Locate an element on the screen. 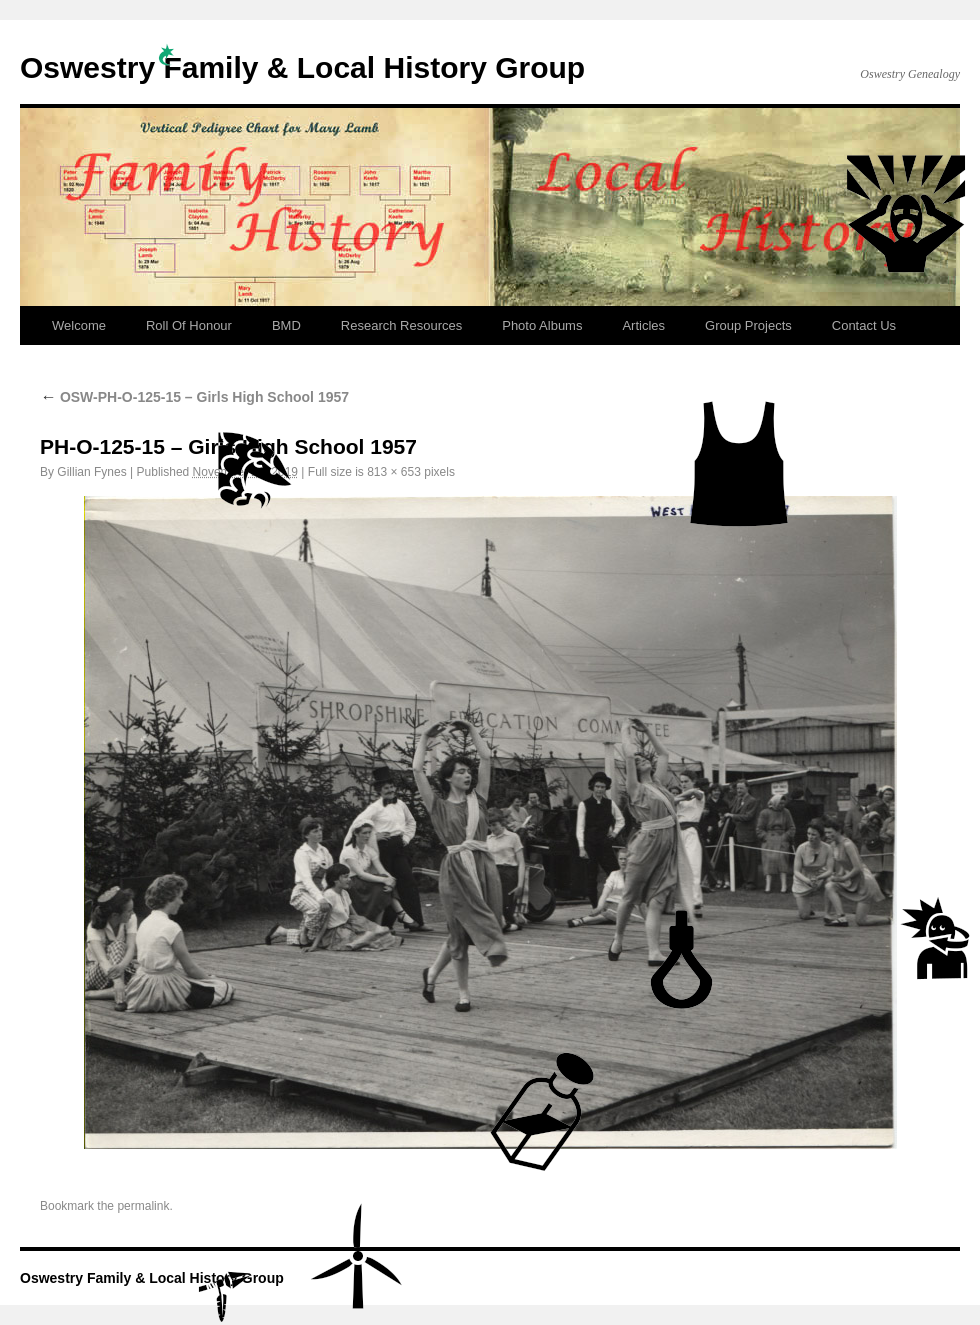 This screenshot has width=980, height=1325. perform a riposte or counter-attack move is located at coordinates (166, 54).